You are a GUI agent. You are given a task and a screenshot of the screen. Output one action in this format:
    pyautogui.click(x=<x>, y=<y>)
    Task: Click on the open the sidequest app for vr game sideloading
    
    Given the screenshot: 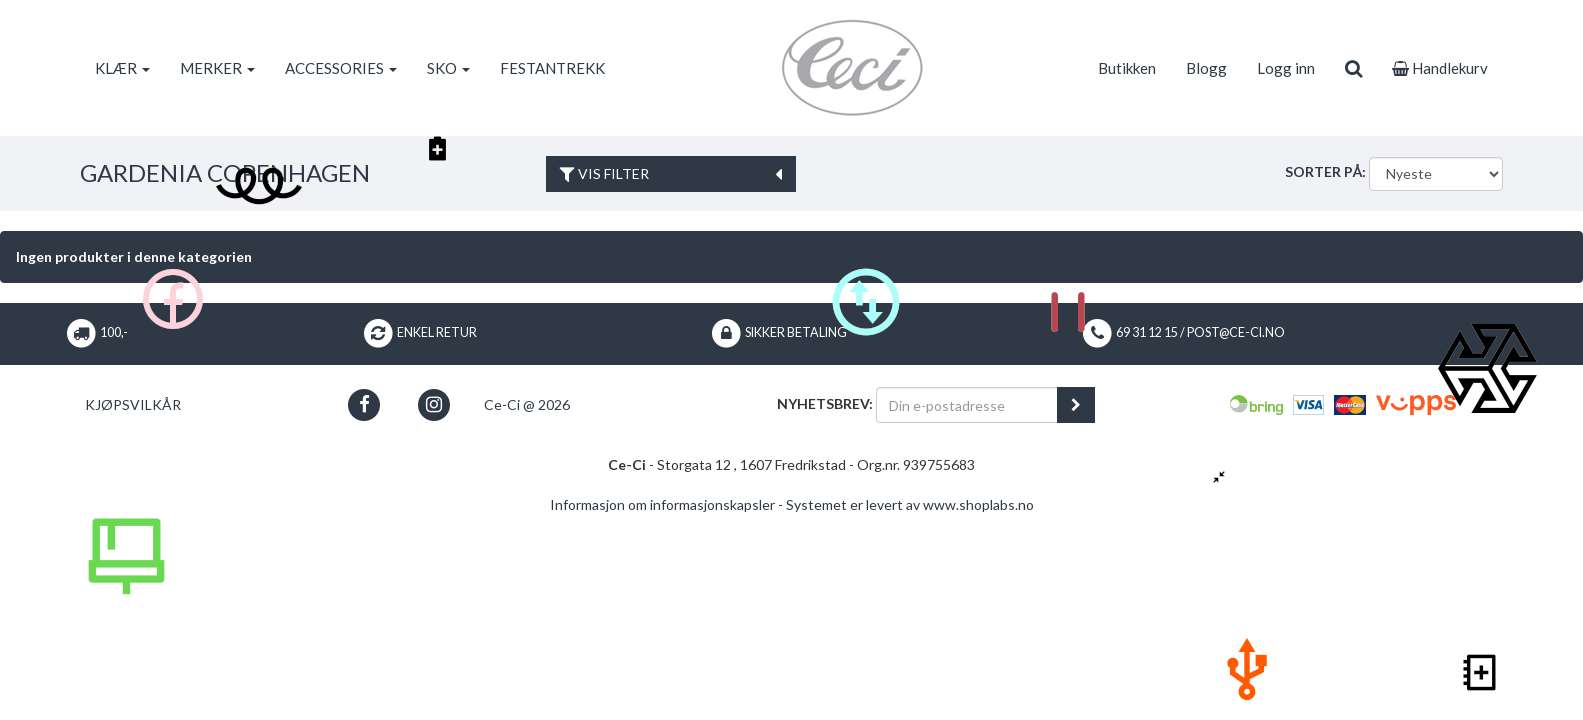 What is the action you would take?
    pyautogui.click(x=1487, y=368)
    